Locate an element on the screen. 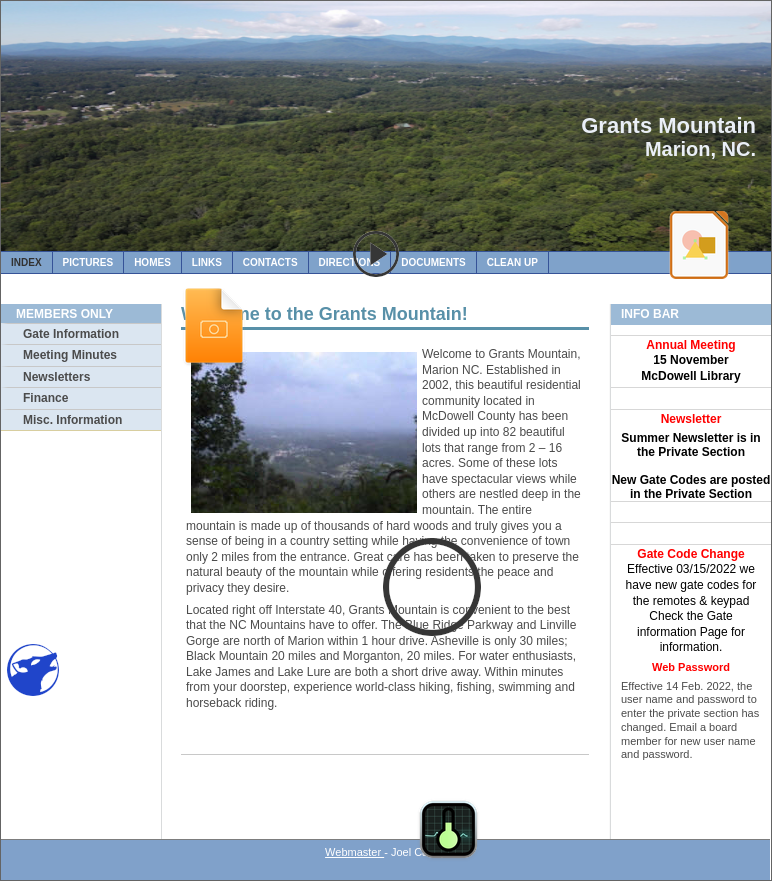 The height and width of the screenshot is (881, 772). open a libreoffice draw document is located at coordinates (699, 245).